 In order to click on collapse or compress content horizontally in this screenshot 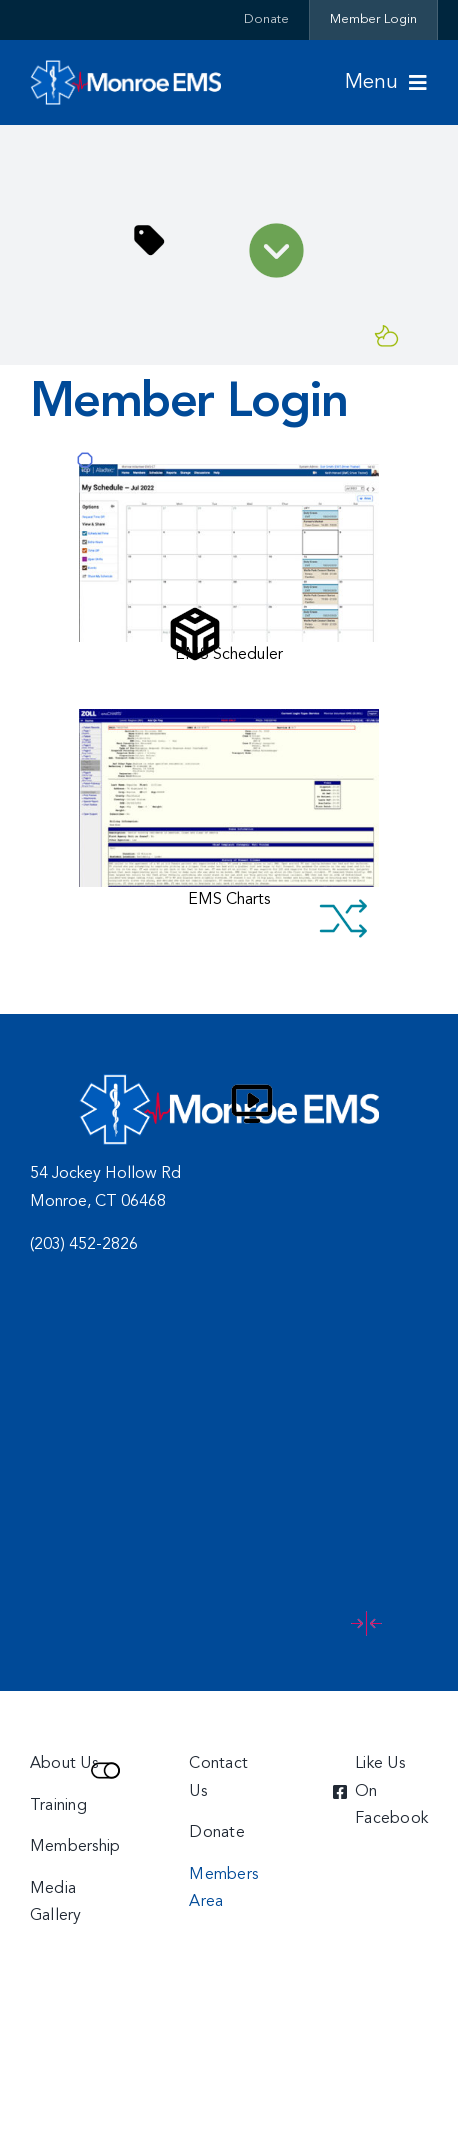, I will do `click(366, 1623)`.